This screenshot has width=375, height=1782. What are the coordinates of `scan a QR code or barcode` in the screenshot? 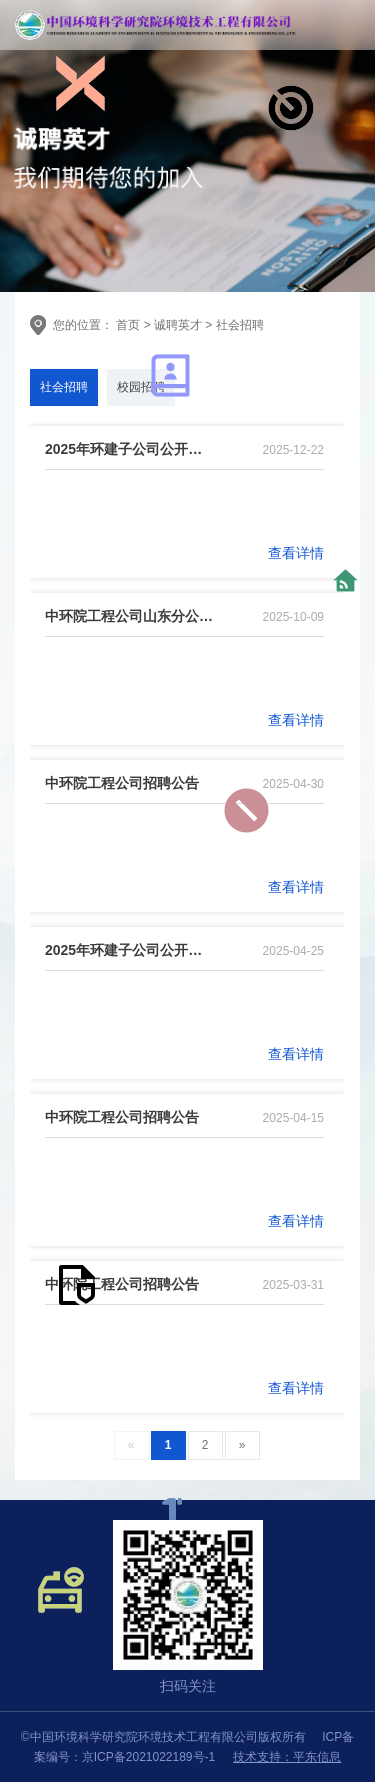 It's located at (291, 108).